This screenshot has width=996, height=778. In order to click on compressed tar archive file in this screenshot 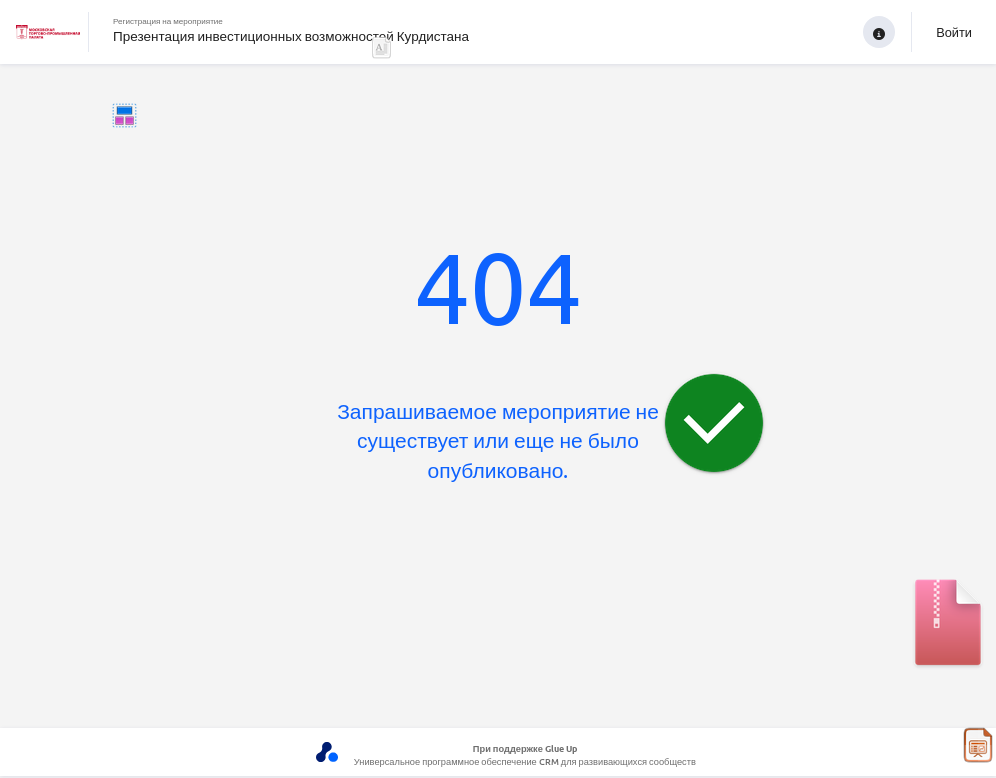, I will do `click(948, 624)`.